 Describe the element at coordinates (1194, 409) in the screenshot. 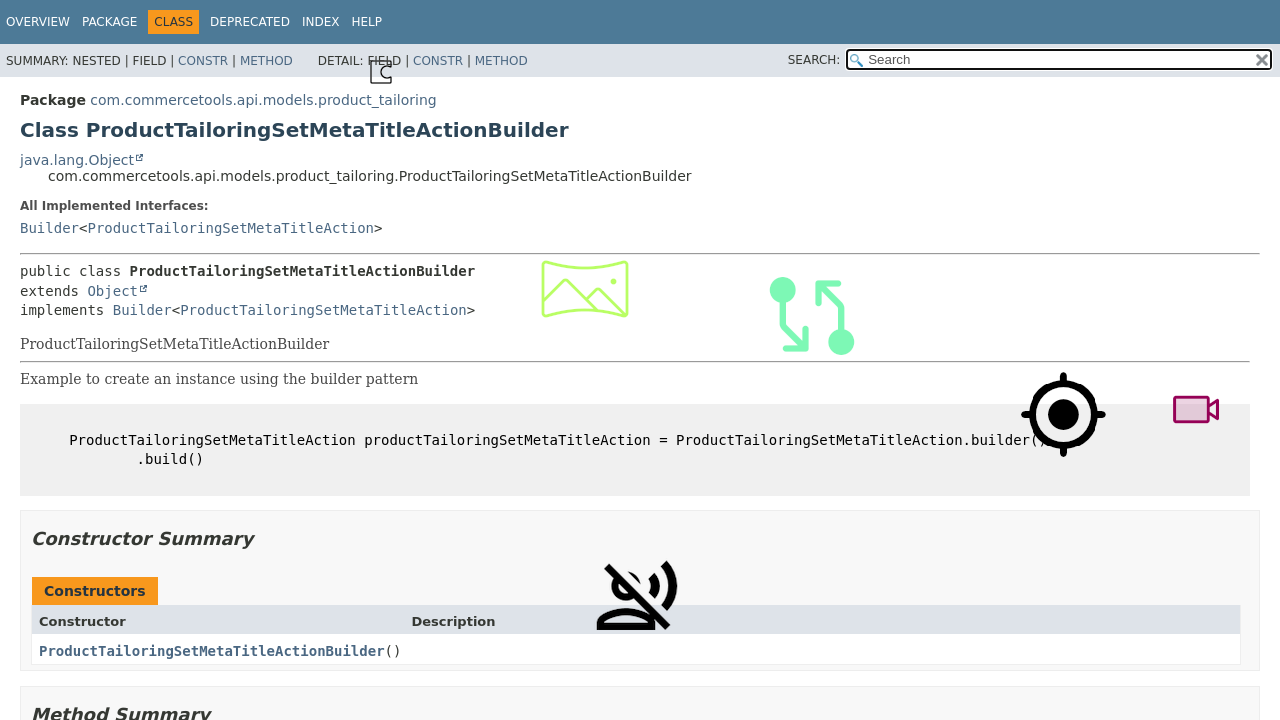

I see `start a video call` at that location.